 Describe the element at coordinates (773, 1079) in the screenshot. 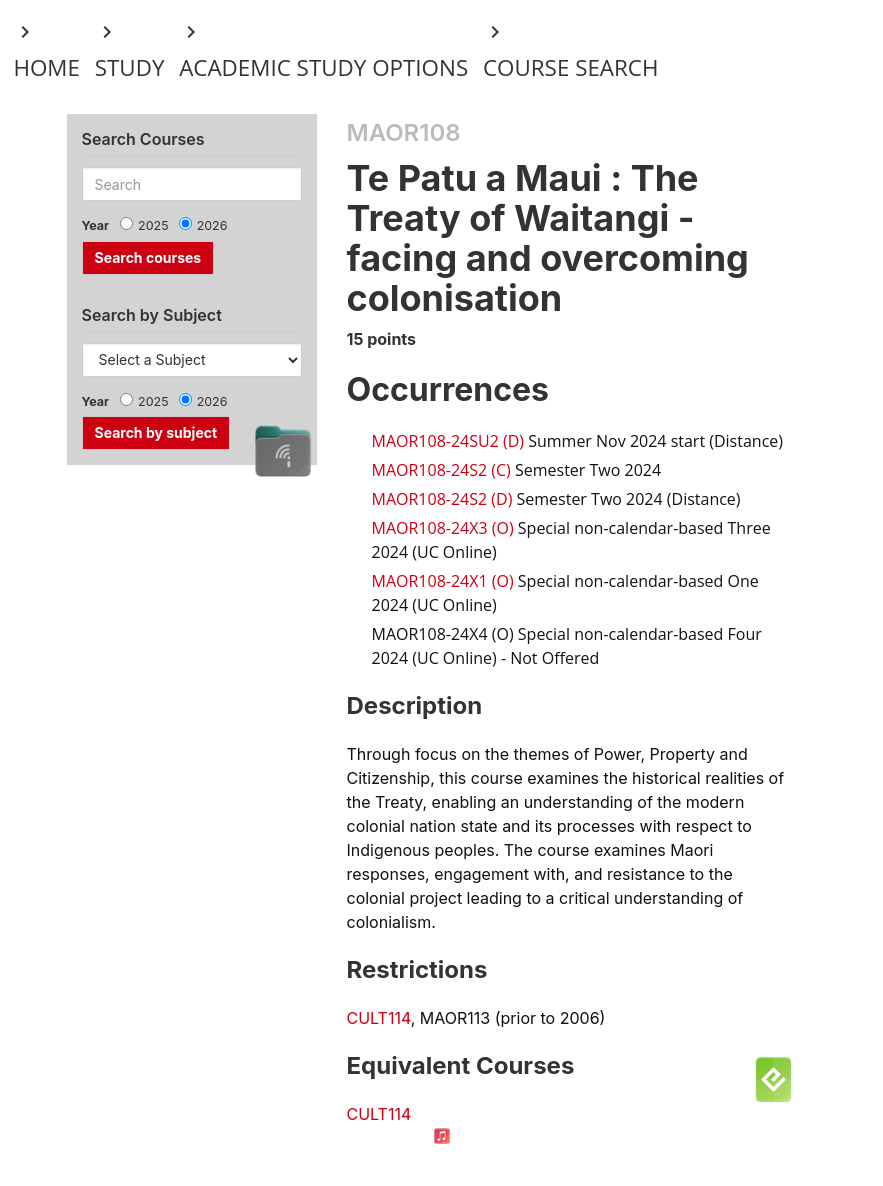

I see `an epub ebook file` at that location.